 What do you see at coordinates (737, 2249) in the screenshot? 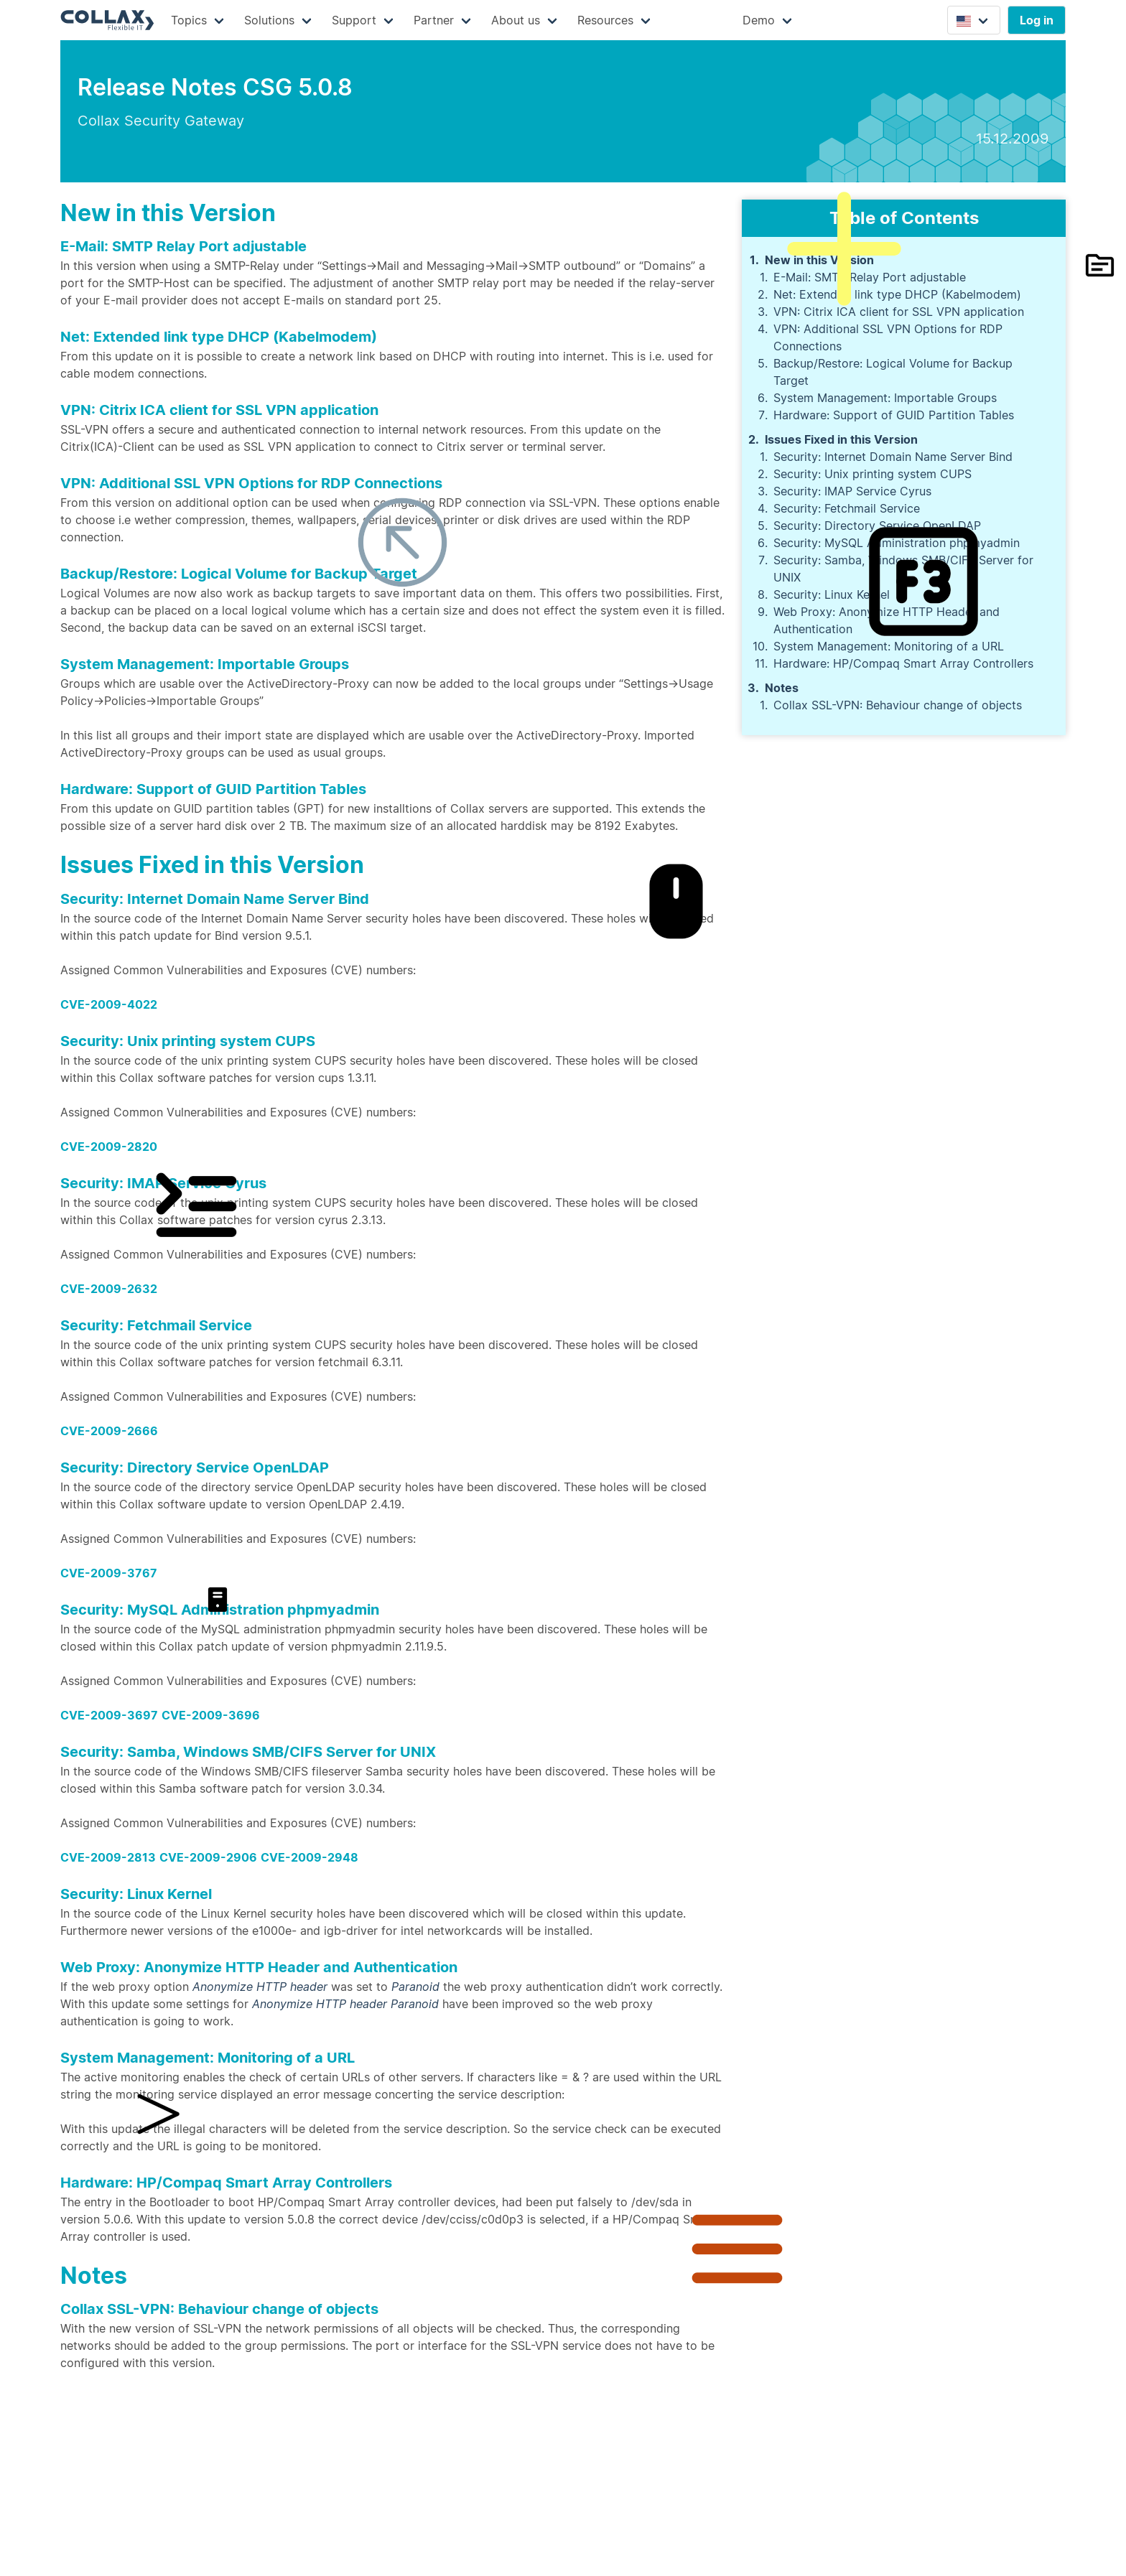
I see `open navigation menu` at bounding box center [737, 2249].